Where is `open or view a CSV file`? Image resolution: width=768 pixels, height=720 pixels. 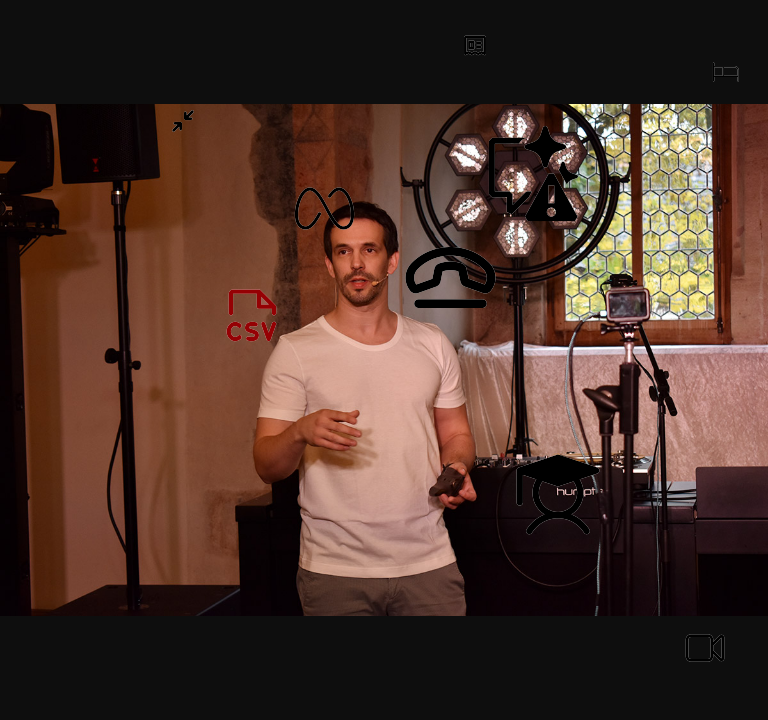
open or view a CSV file is located at coordinates (252, 317).